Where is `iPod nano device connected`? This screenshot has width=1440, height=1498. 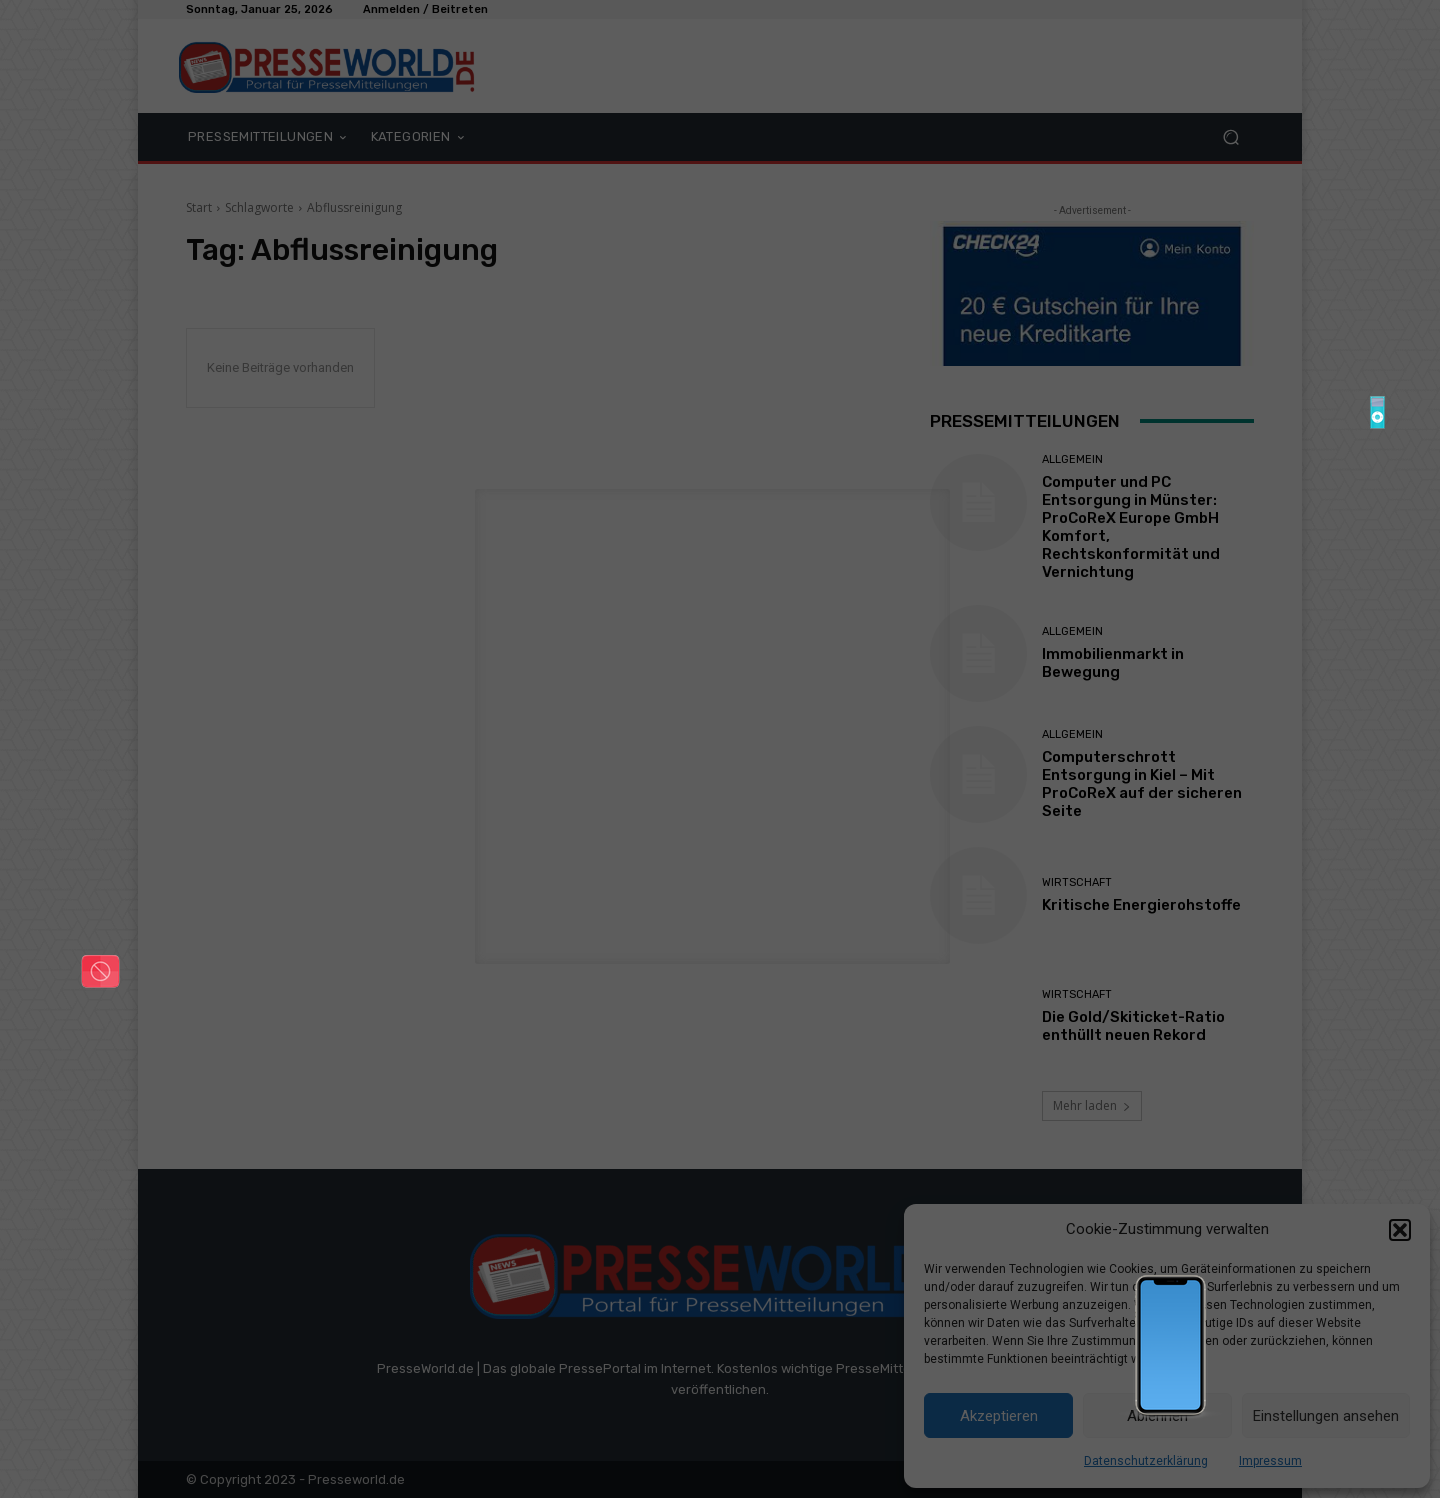 iPod nano device connected is located at coordinates (1377, 412).